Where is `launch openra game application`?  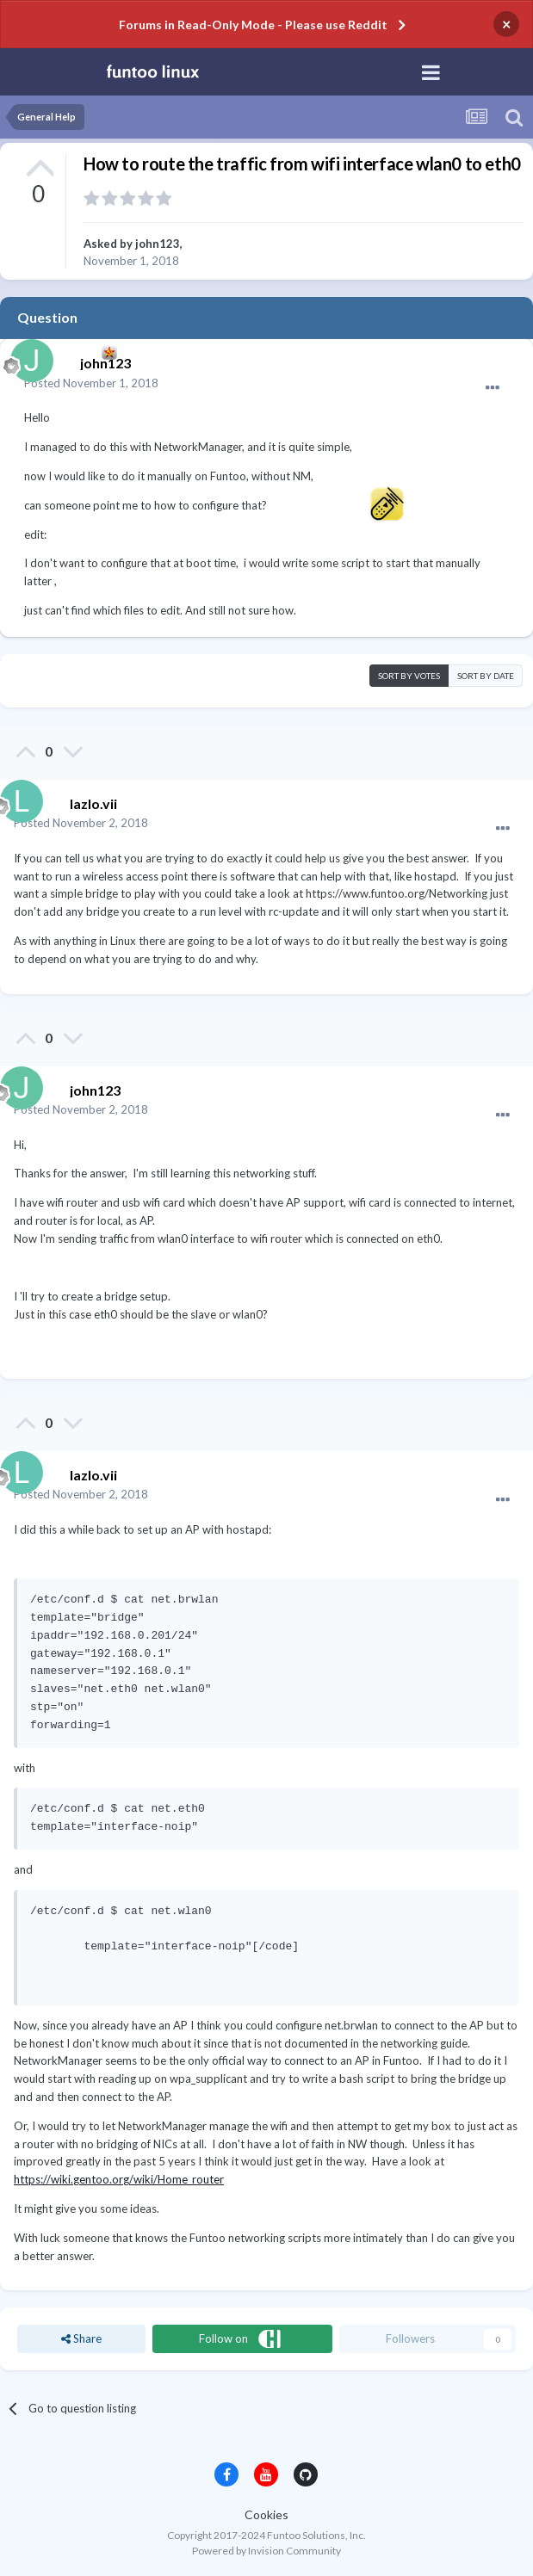 launch openra game application is located at coordinates (109, 352).